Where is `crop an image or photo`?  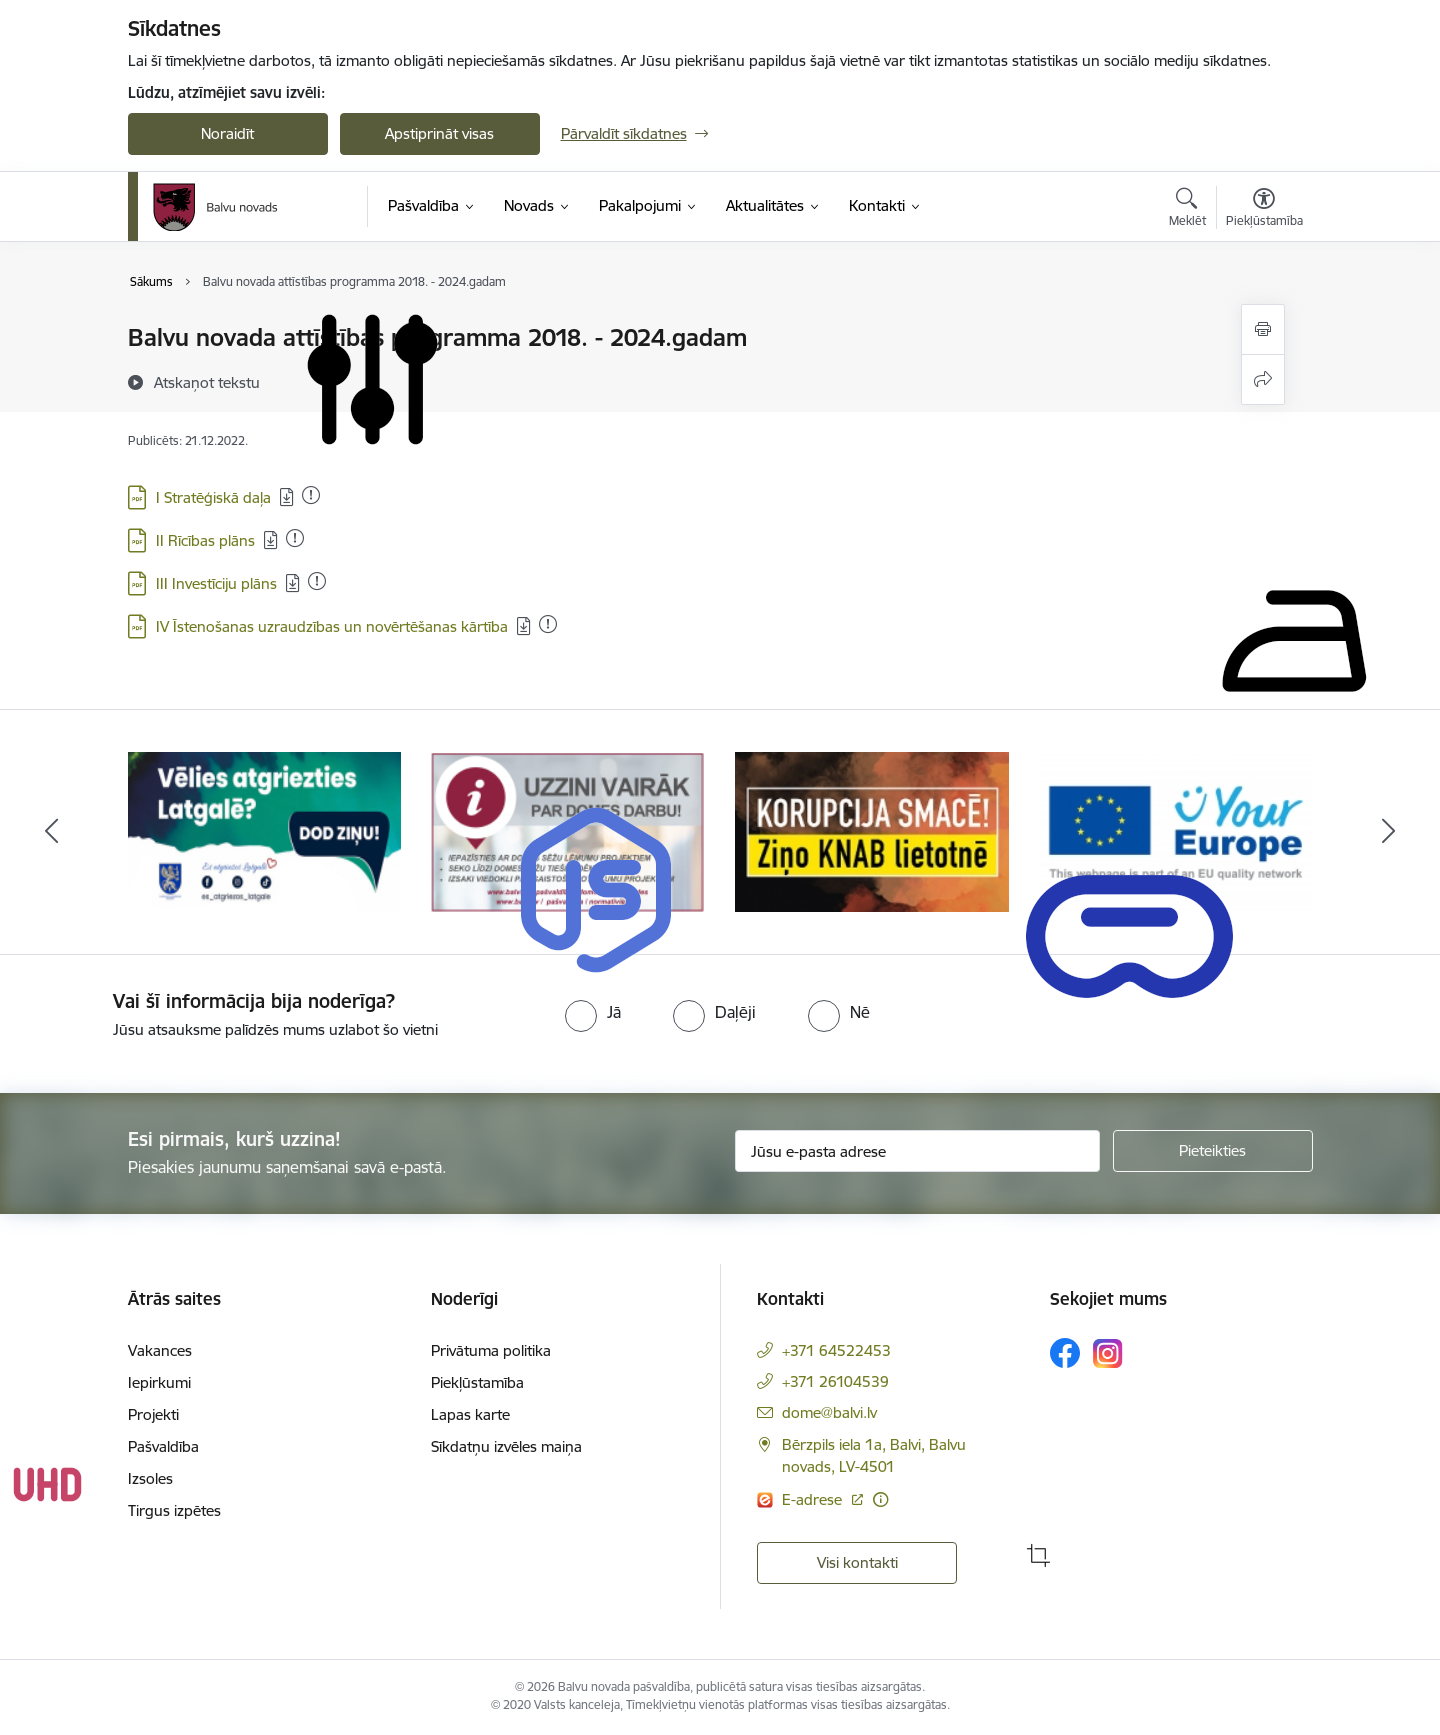
crop an image or photo is located at coordinates (1038, 1555).